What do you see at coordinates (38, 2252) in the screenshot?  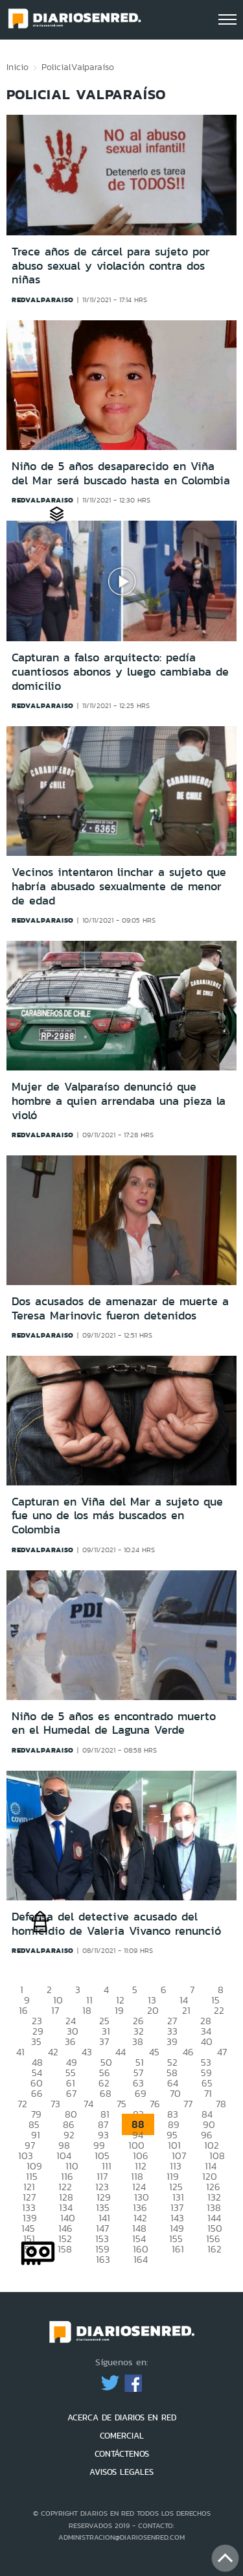 I see `view graphics card information` at bounding box center [38, 2252].